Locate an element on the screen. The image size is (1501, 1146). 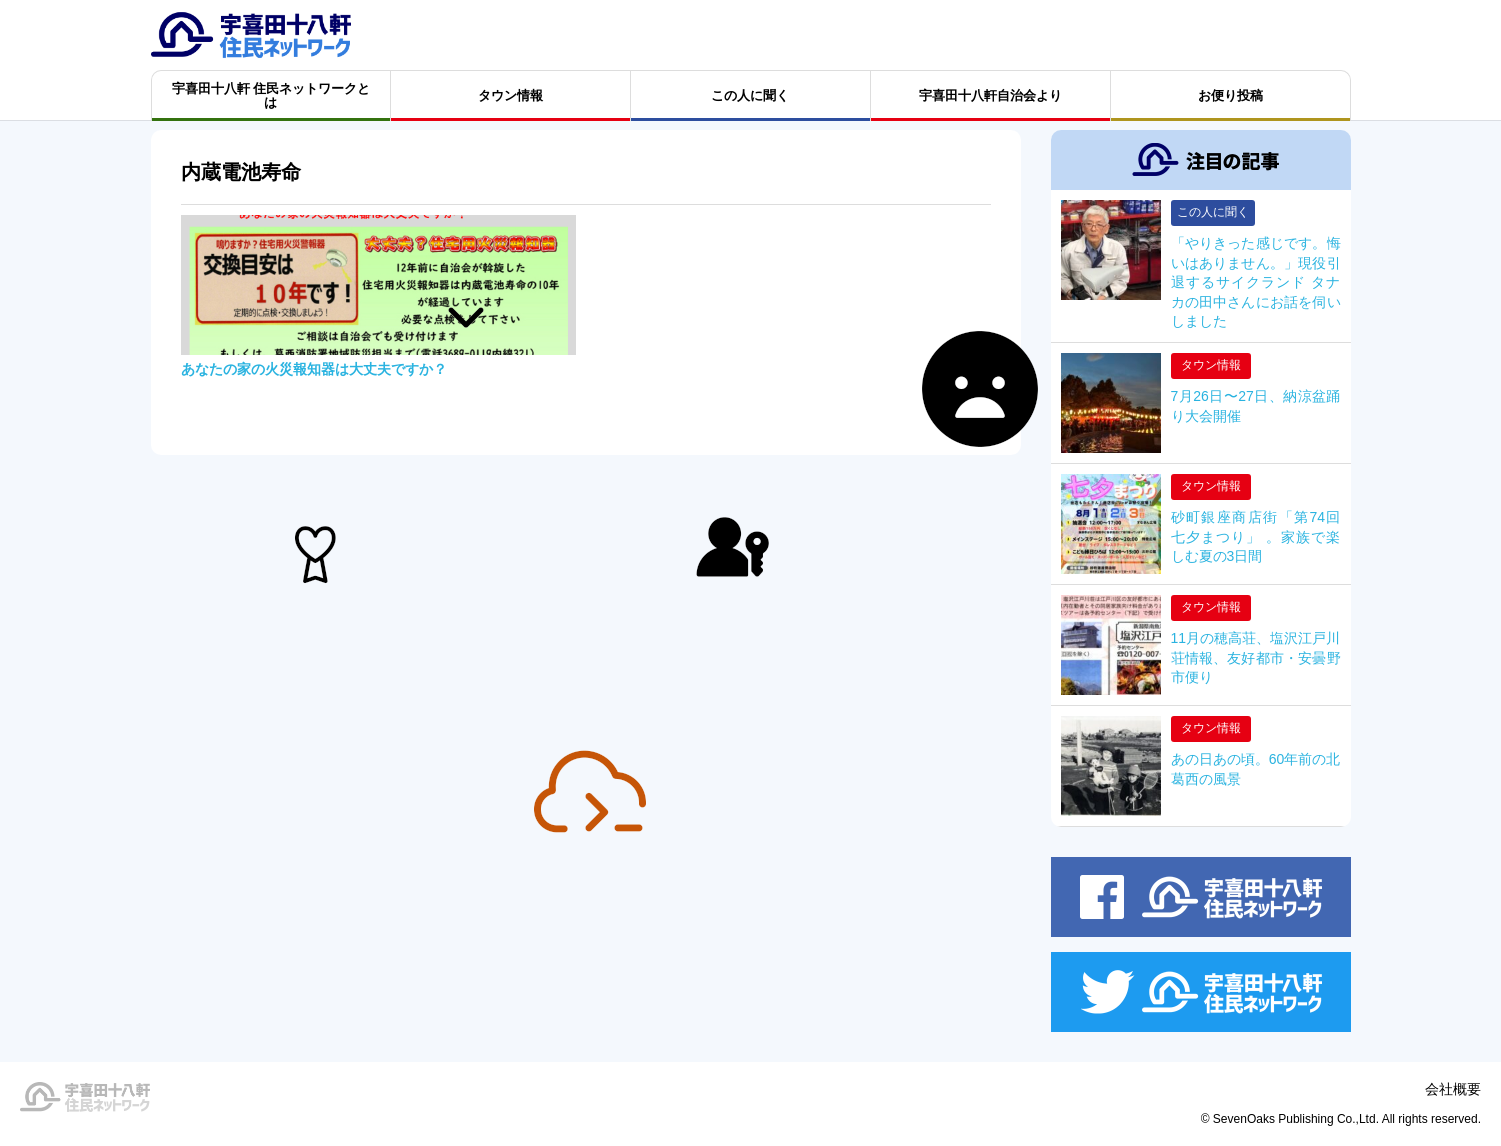
leave negative feedback or reaction is located at coordinates (980, 389).